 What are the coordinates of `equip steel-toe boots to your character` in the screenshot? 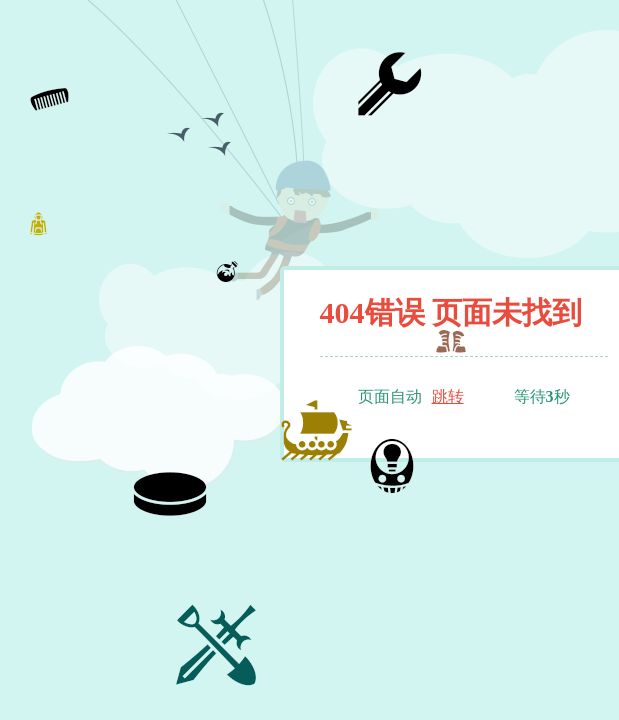 It's located at (451, 341).